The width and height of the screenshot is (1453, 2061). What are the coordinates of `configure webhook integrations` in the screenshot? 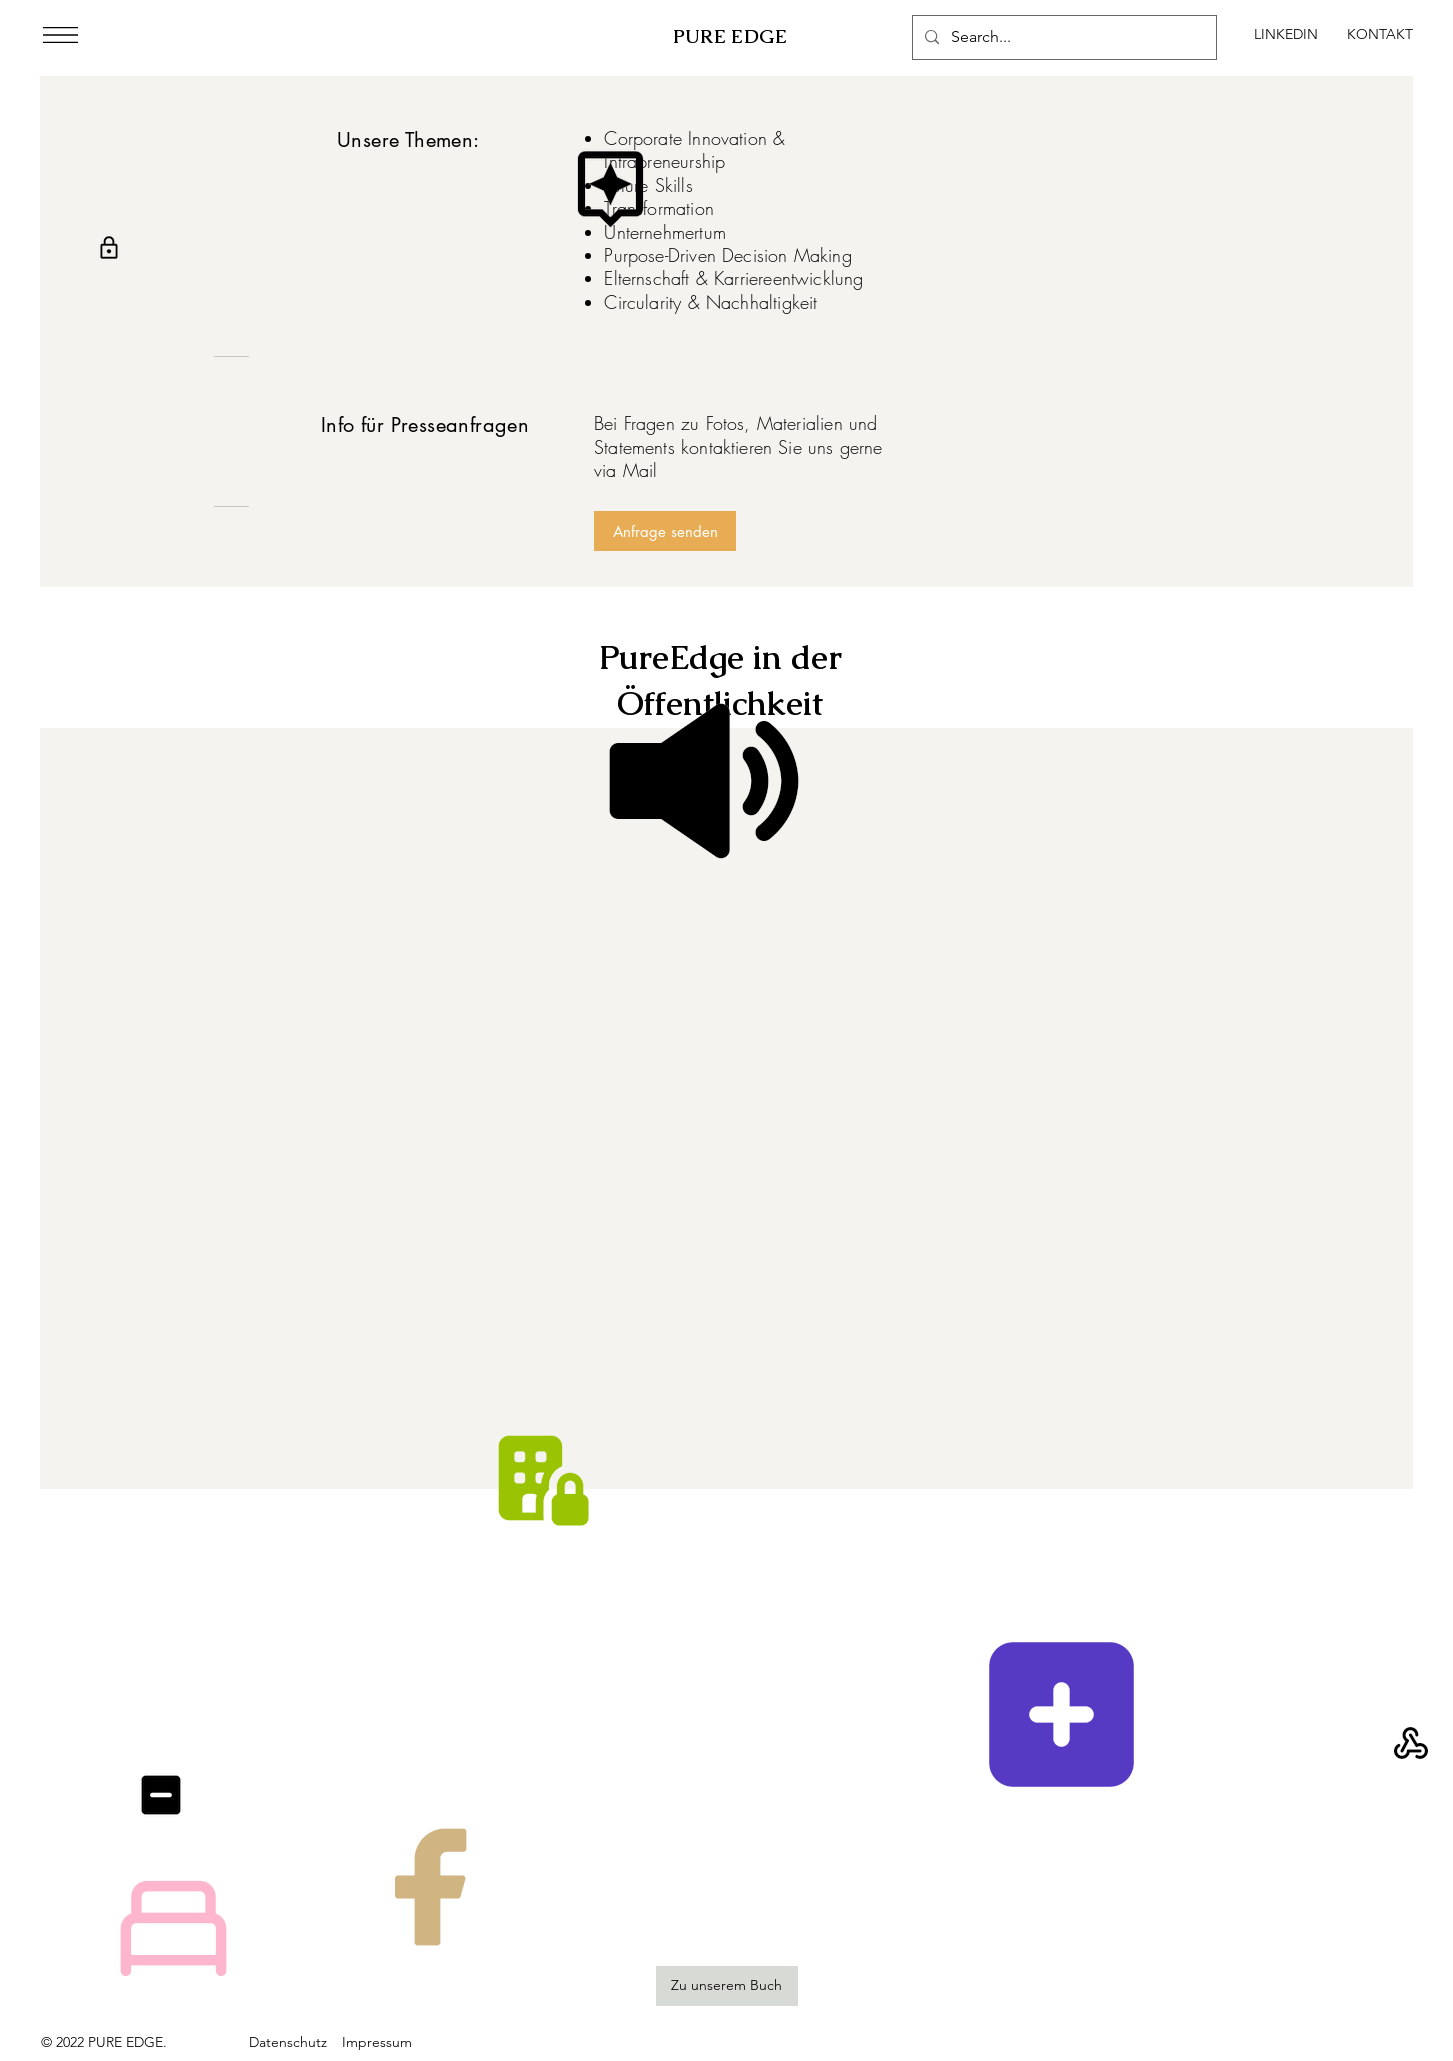 It's located at (1411, 1743).